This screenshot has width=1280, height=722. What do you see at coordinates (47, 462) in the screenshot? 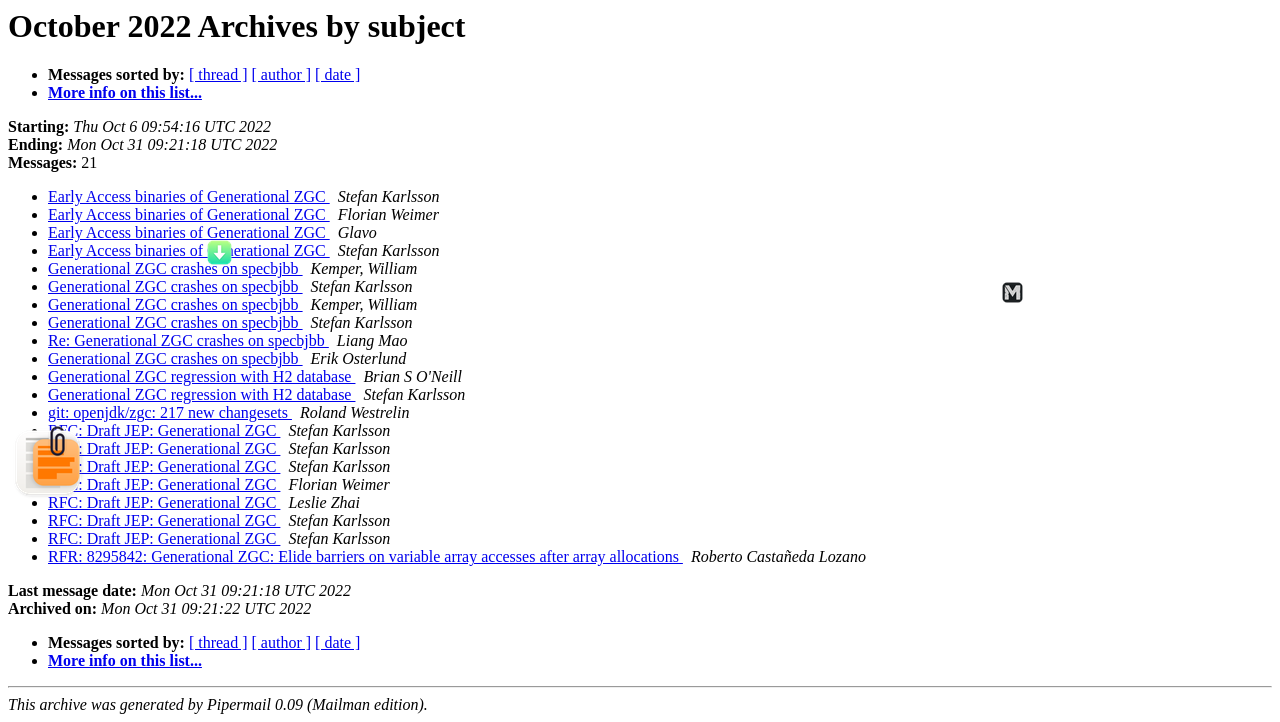
I see `open pdf metadata editor app` at bounding box center [47, 462].